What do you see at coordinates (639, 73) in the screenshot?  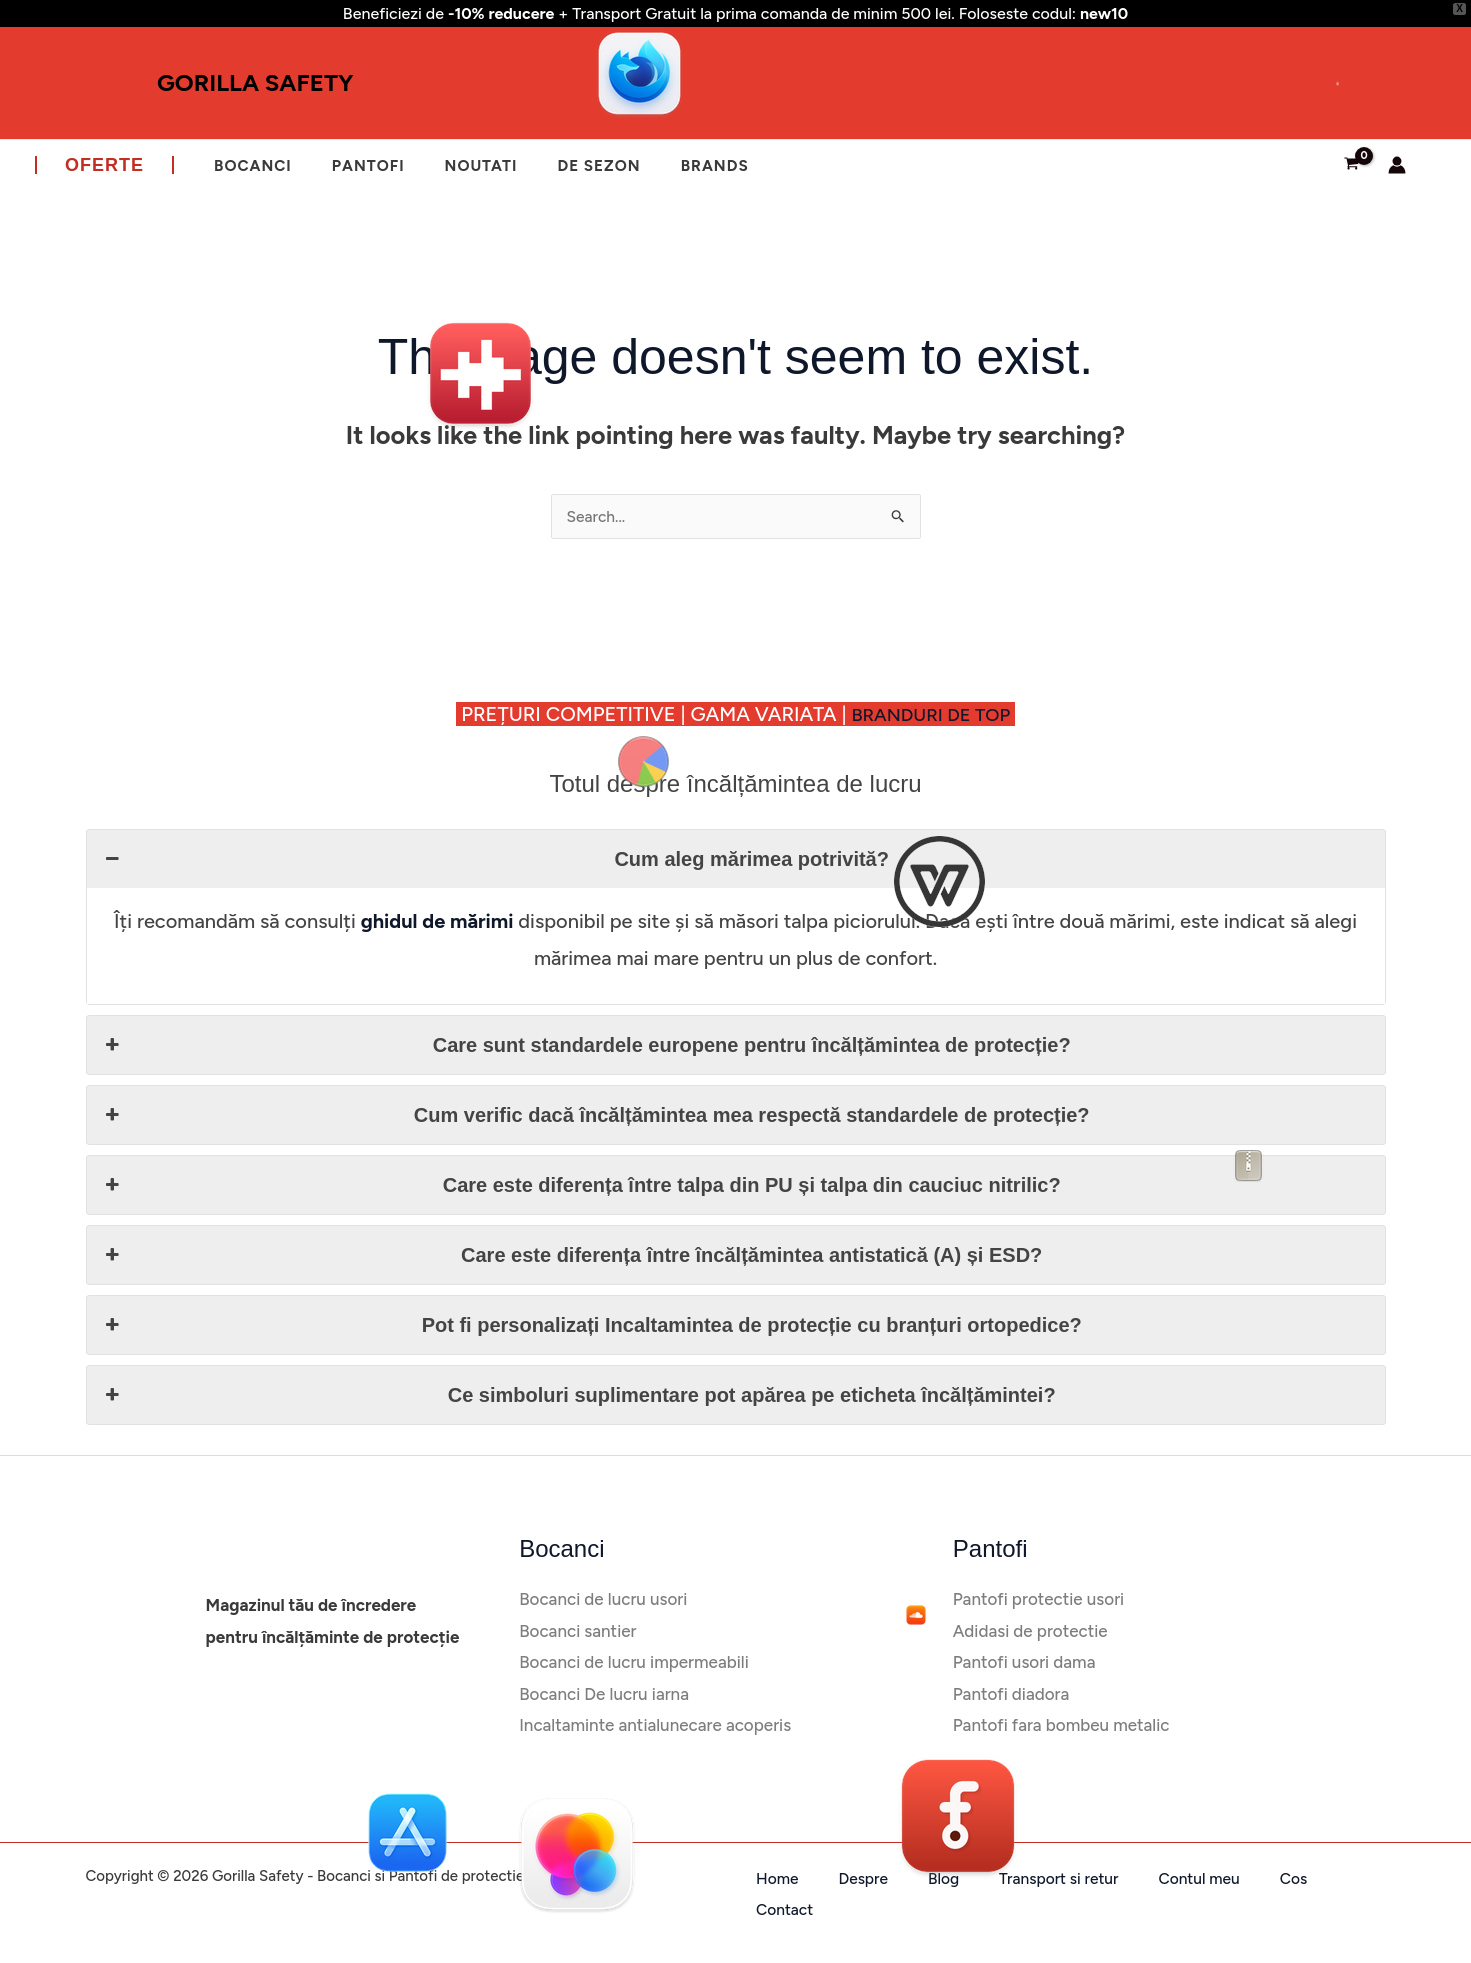 I see `open Firefox Developer Edition browser` at bounding box center [639, 73].